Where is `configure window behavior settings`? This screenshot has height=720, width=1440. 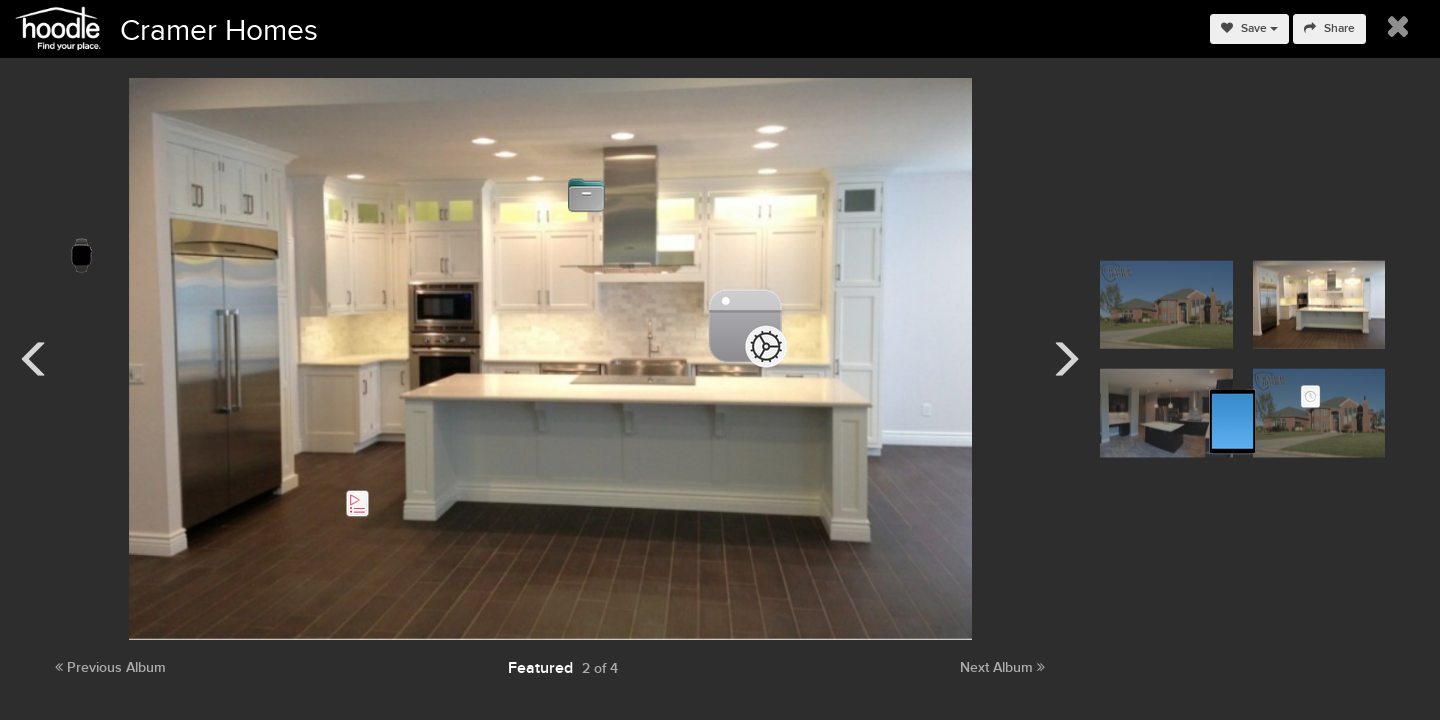 configure window behavior settings is located at coordinates (746, 327).